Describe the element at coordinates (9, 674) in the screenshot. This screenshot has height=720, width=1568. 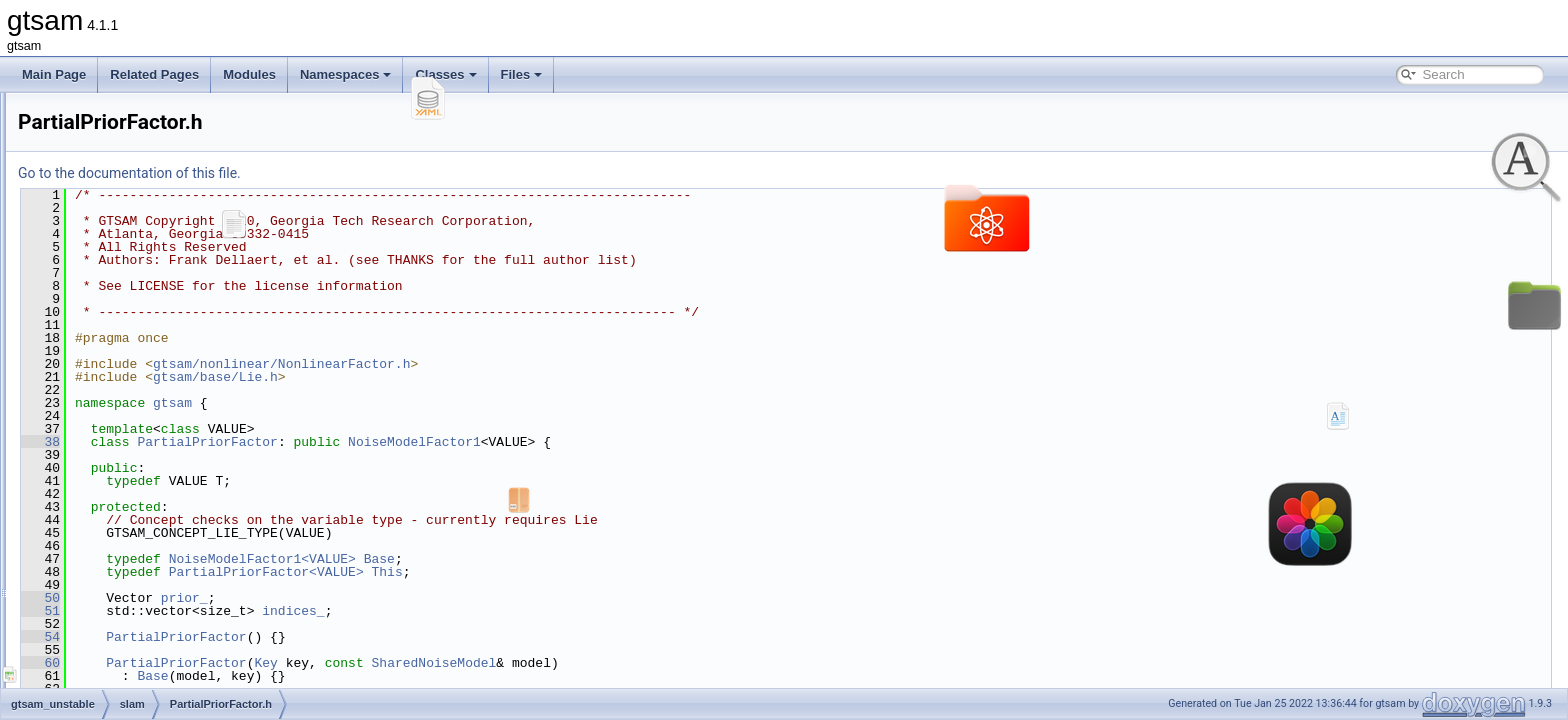
I see `open a spreadsheet file` at that location.